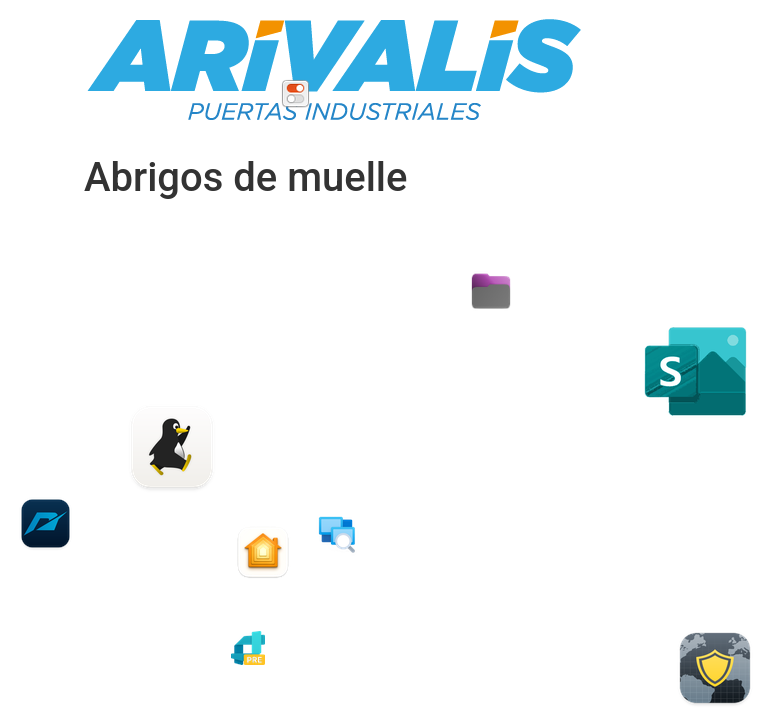 The image size is (768, 720). Describe the element at coordinates (338, 536) in the screenshot. I see `open packet viewer application` at that location.